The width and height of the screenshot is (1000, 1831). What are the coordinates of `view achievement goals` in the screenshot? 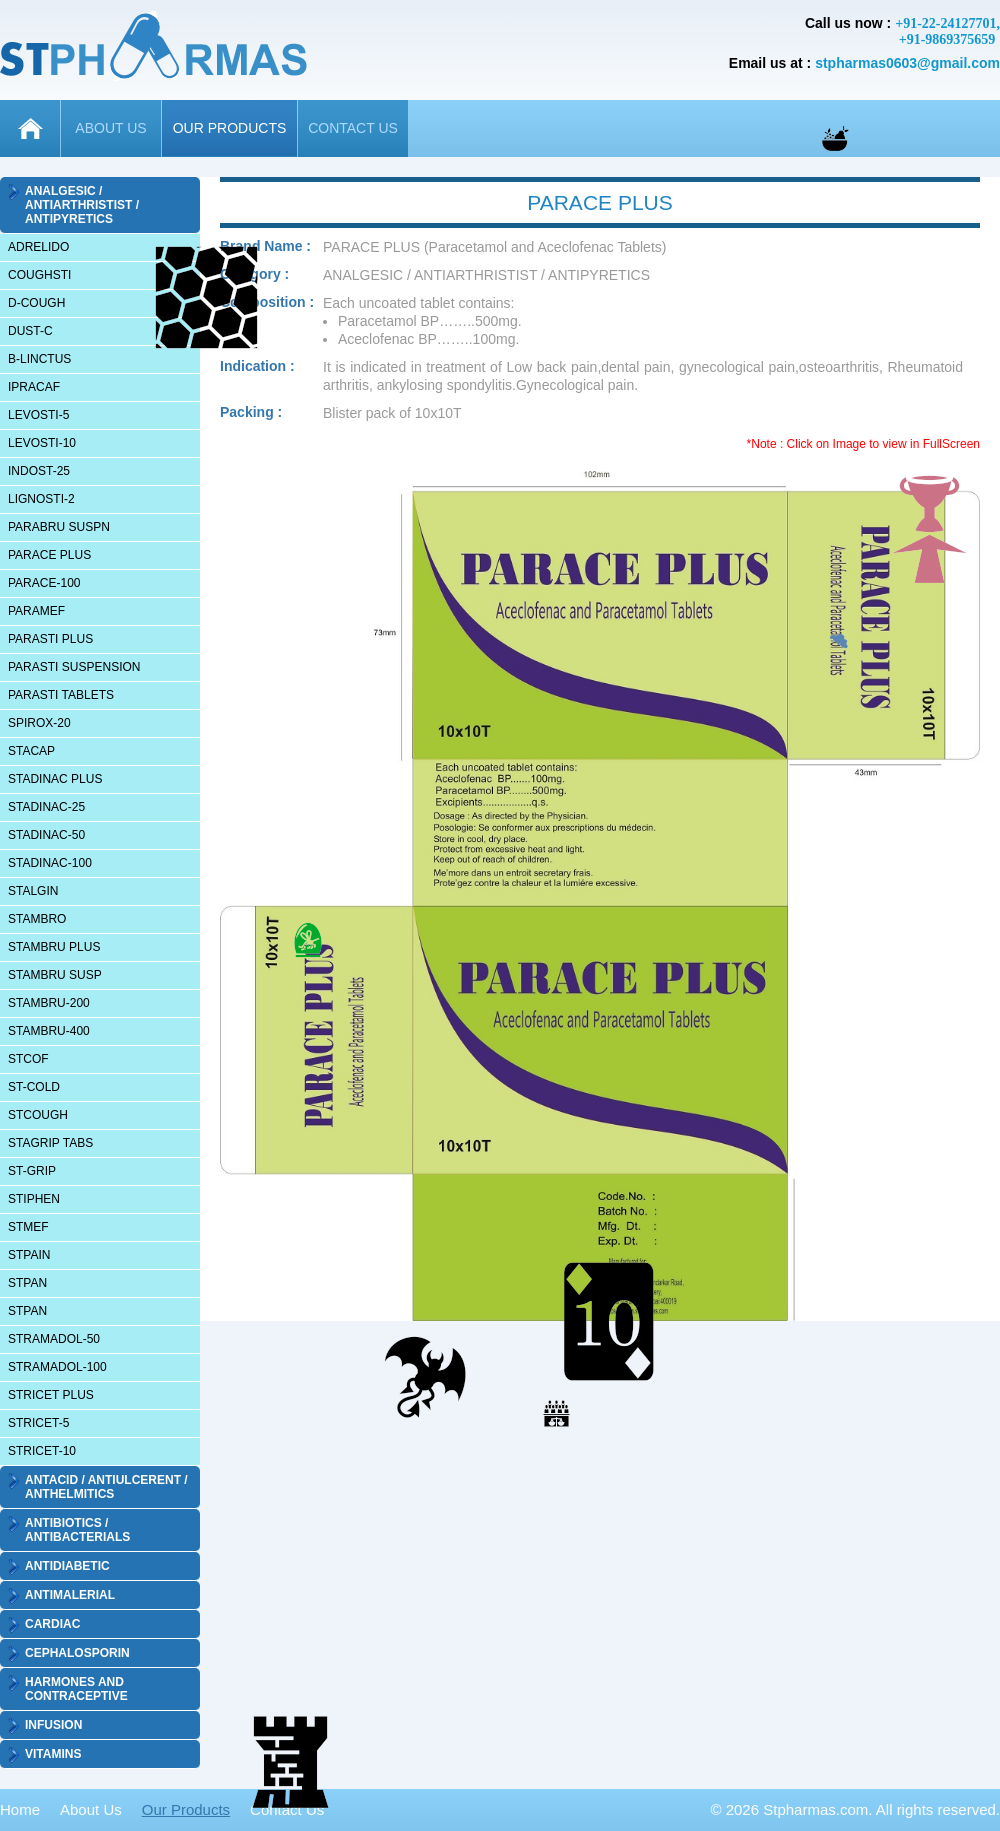 It's located at (929, 529).